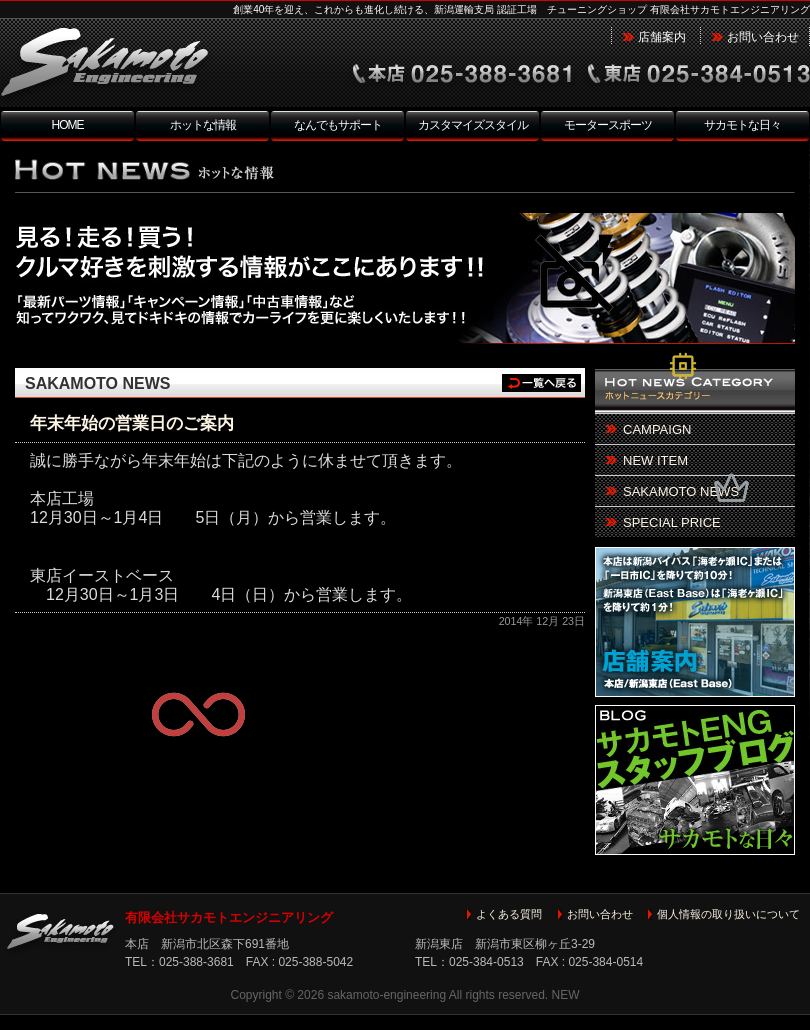 The width and height of the screenshot is (810, 1030). I want to click on indicates premium or pro membership status, so click(731, 489).